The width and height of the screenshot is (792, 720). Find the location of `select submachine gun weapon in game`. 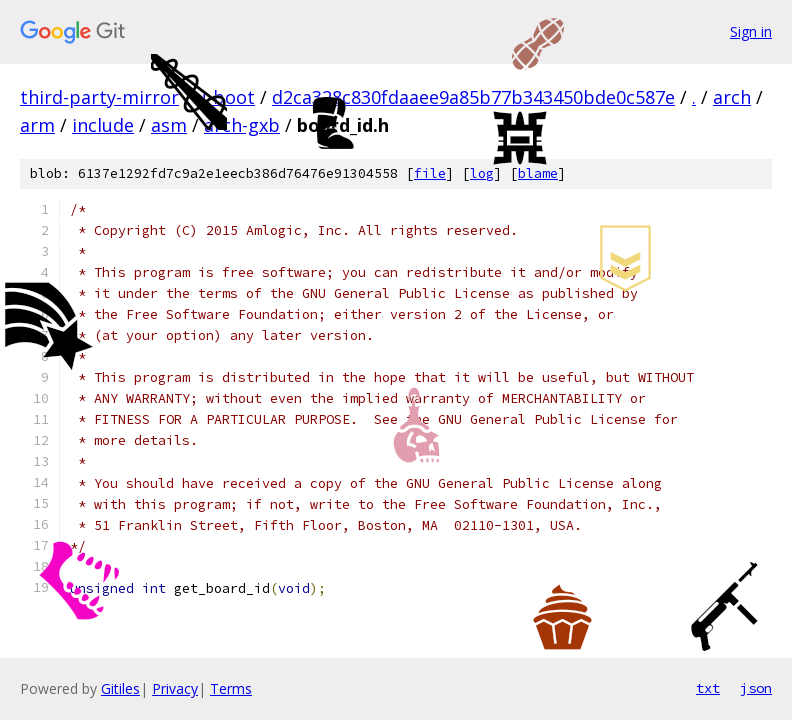

select submachine gun weapon in game is located at coordinates (724, 606).